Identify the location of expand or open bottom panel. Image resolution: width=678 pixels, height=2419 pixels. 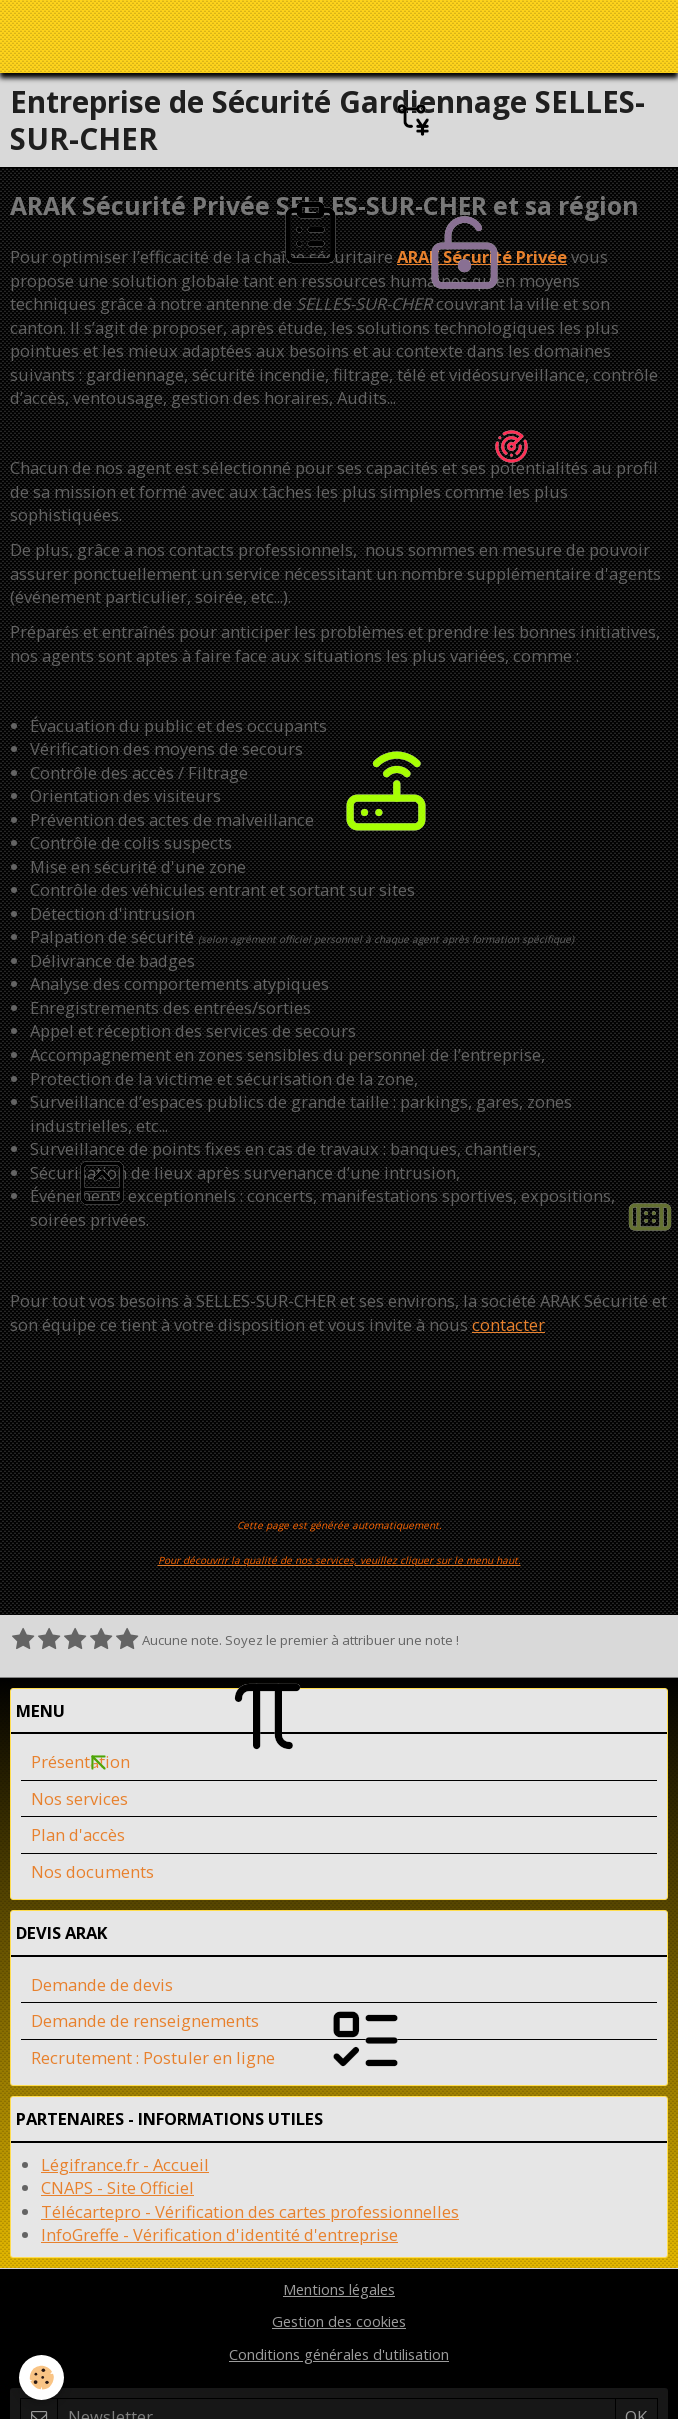
(102, 1183).